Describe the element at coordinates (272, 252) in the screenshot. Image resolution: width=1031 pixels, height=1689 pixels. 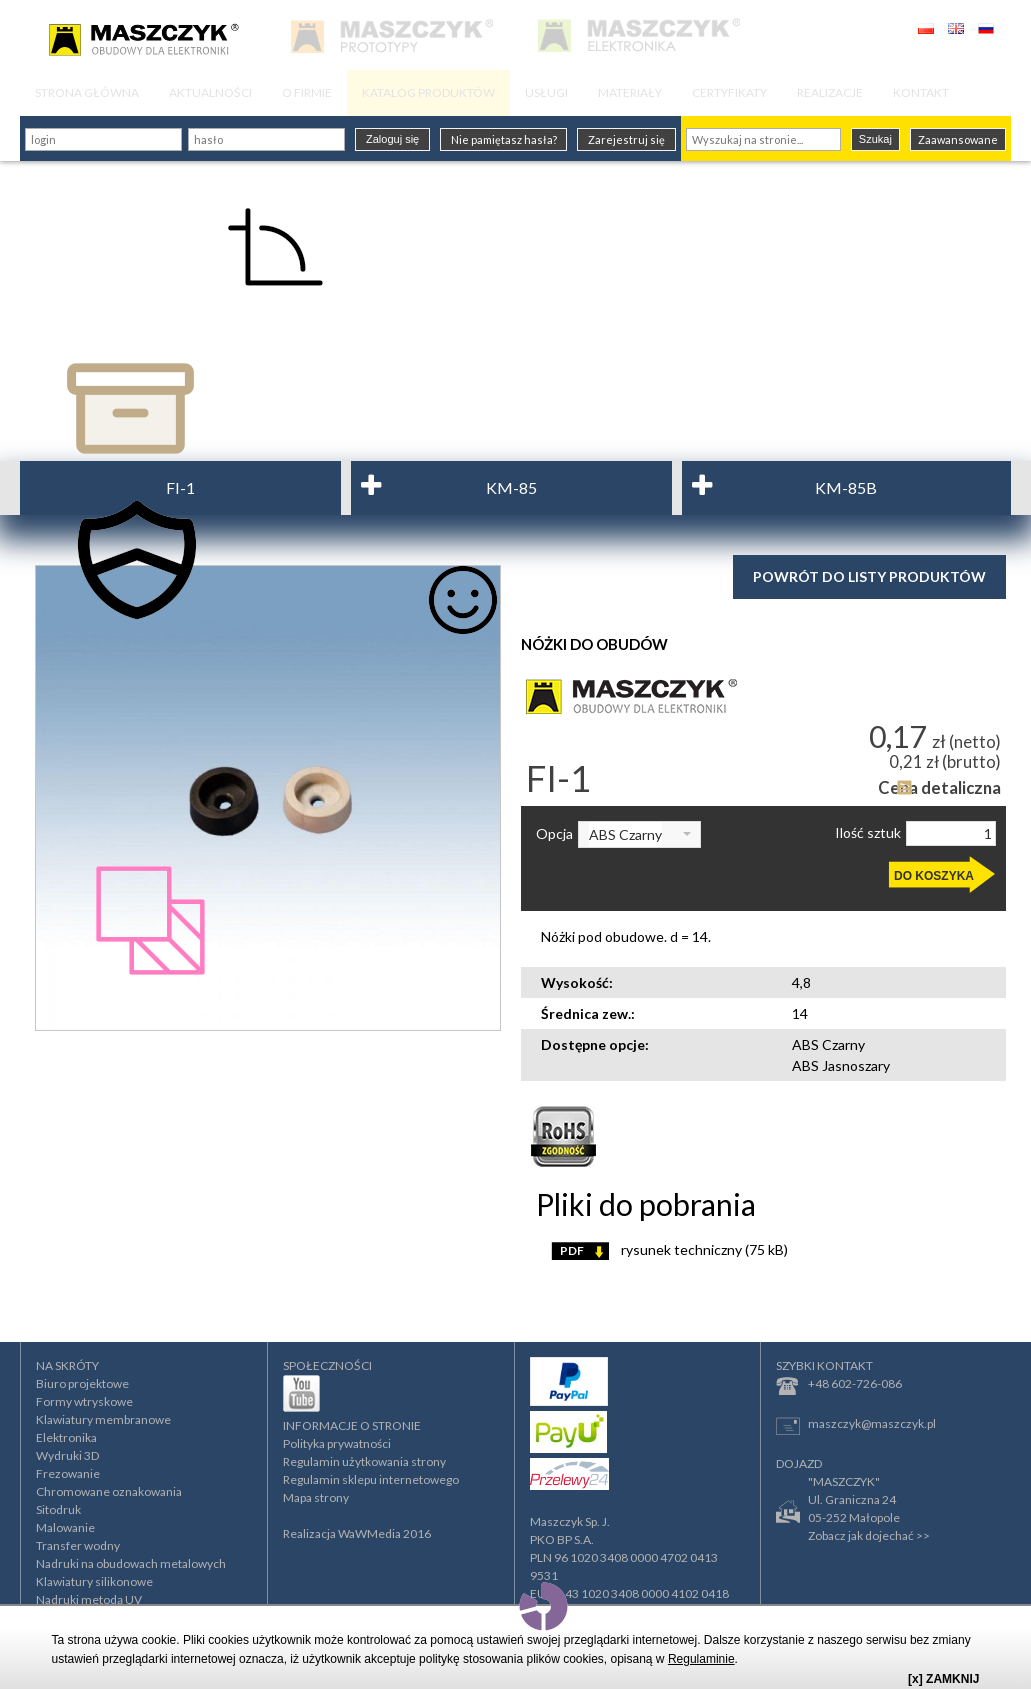
I see `measure or adjust angle settings` at that location.